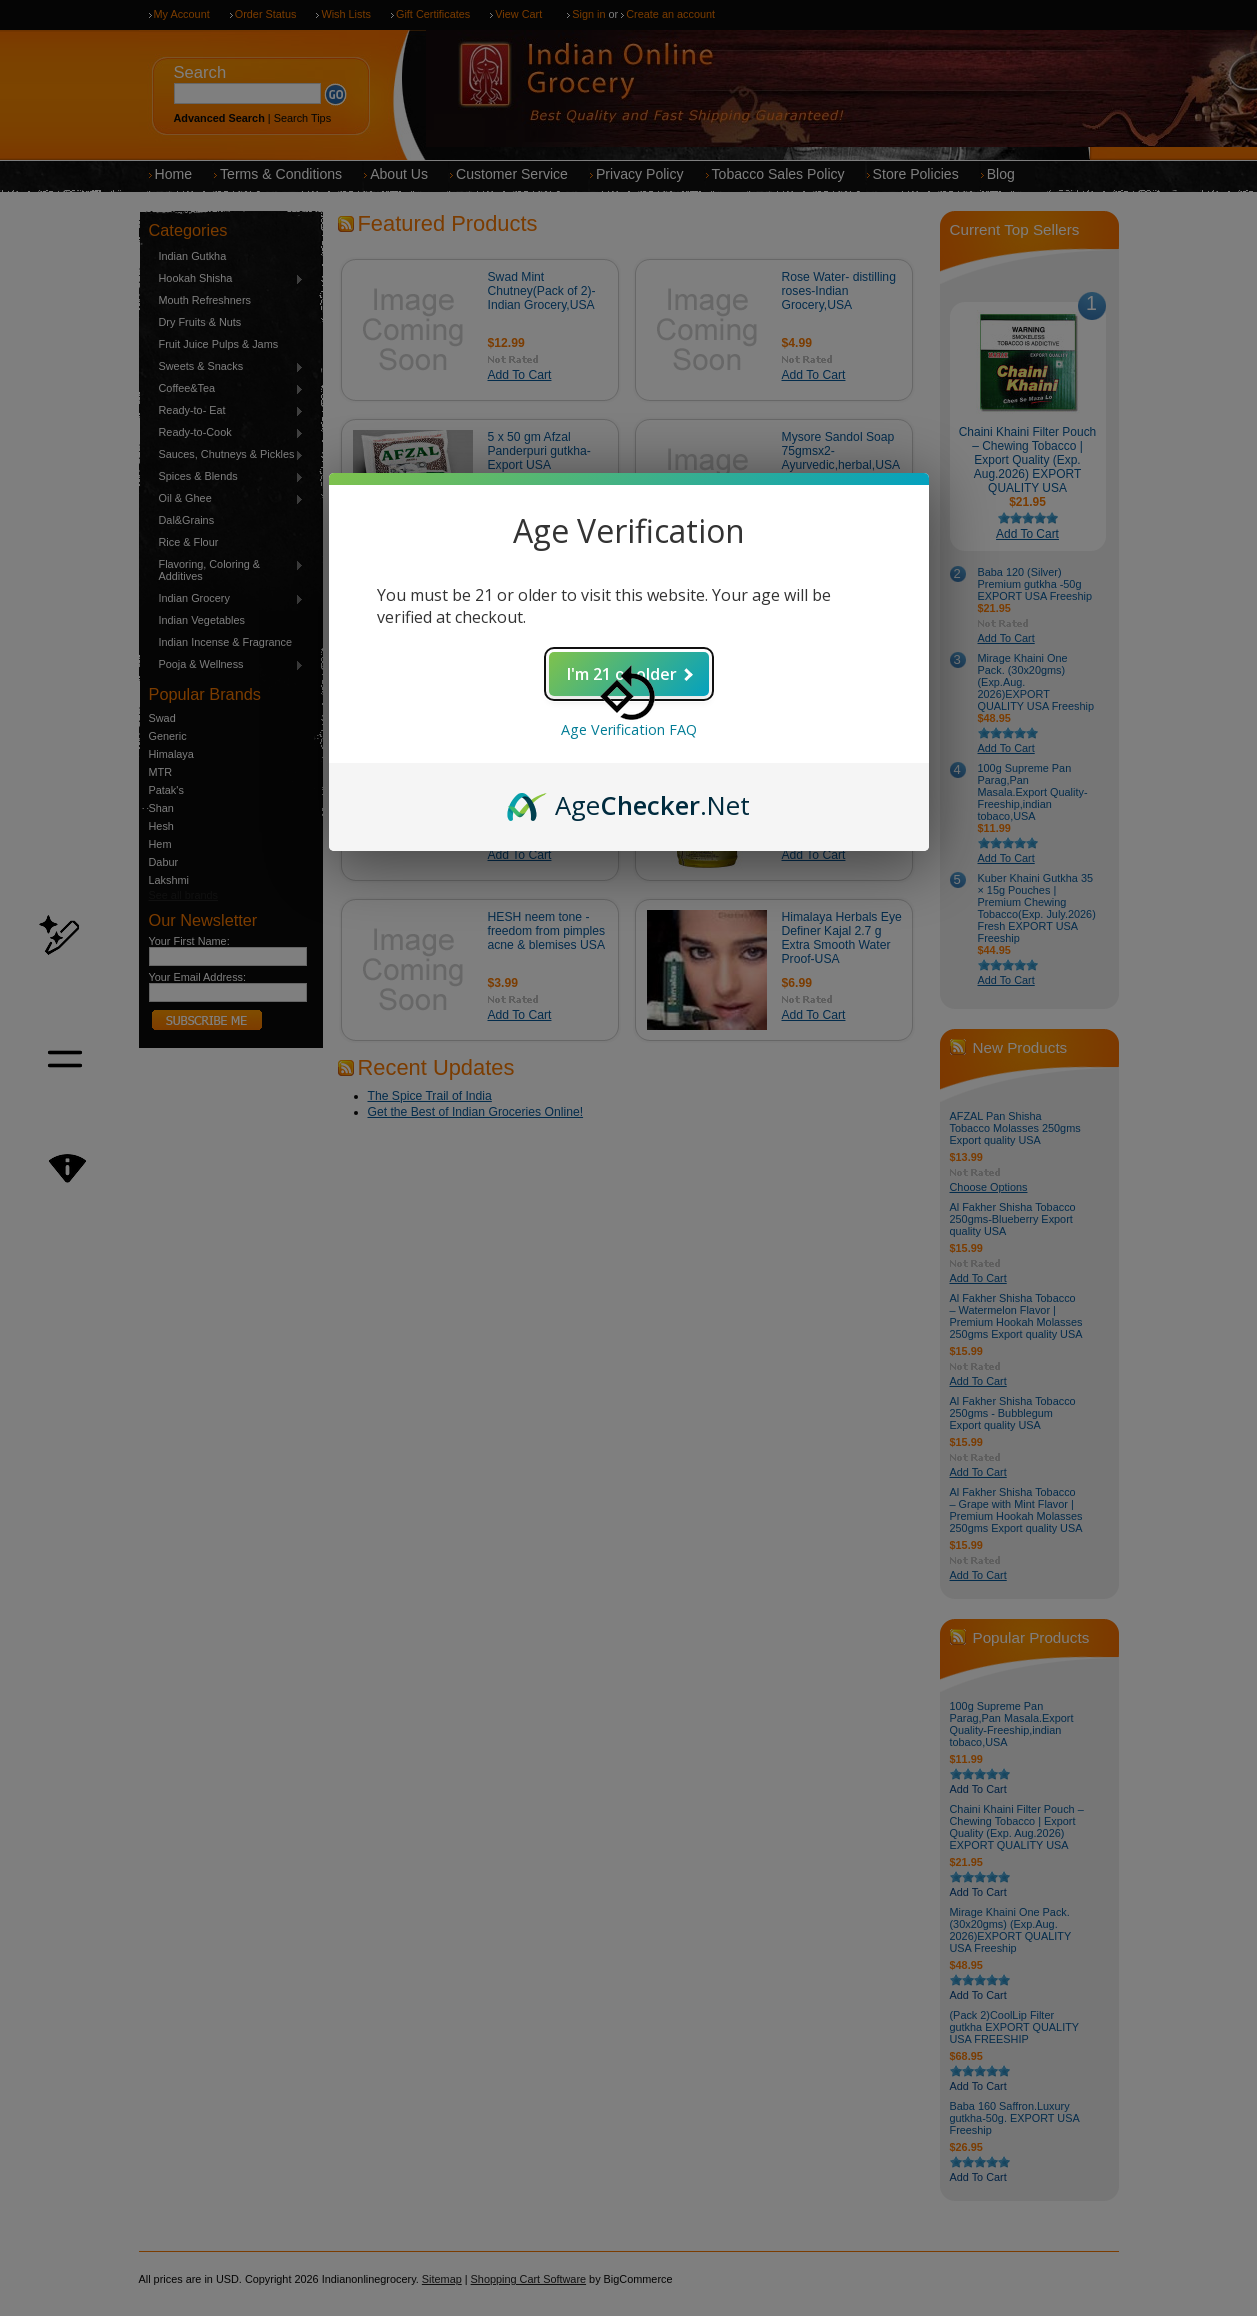 The width and height of the screenshot is (1257, 2316). I want to click on indicates equality or balance between values, so click(65, 1059).